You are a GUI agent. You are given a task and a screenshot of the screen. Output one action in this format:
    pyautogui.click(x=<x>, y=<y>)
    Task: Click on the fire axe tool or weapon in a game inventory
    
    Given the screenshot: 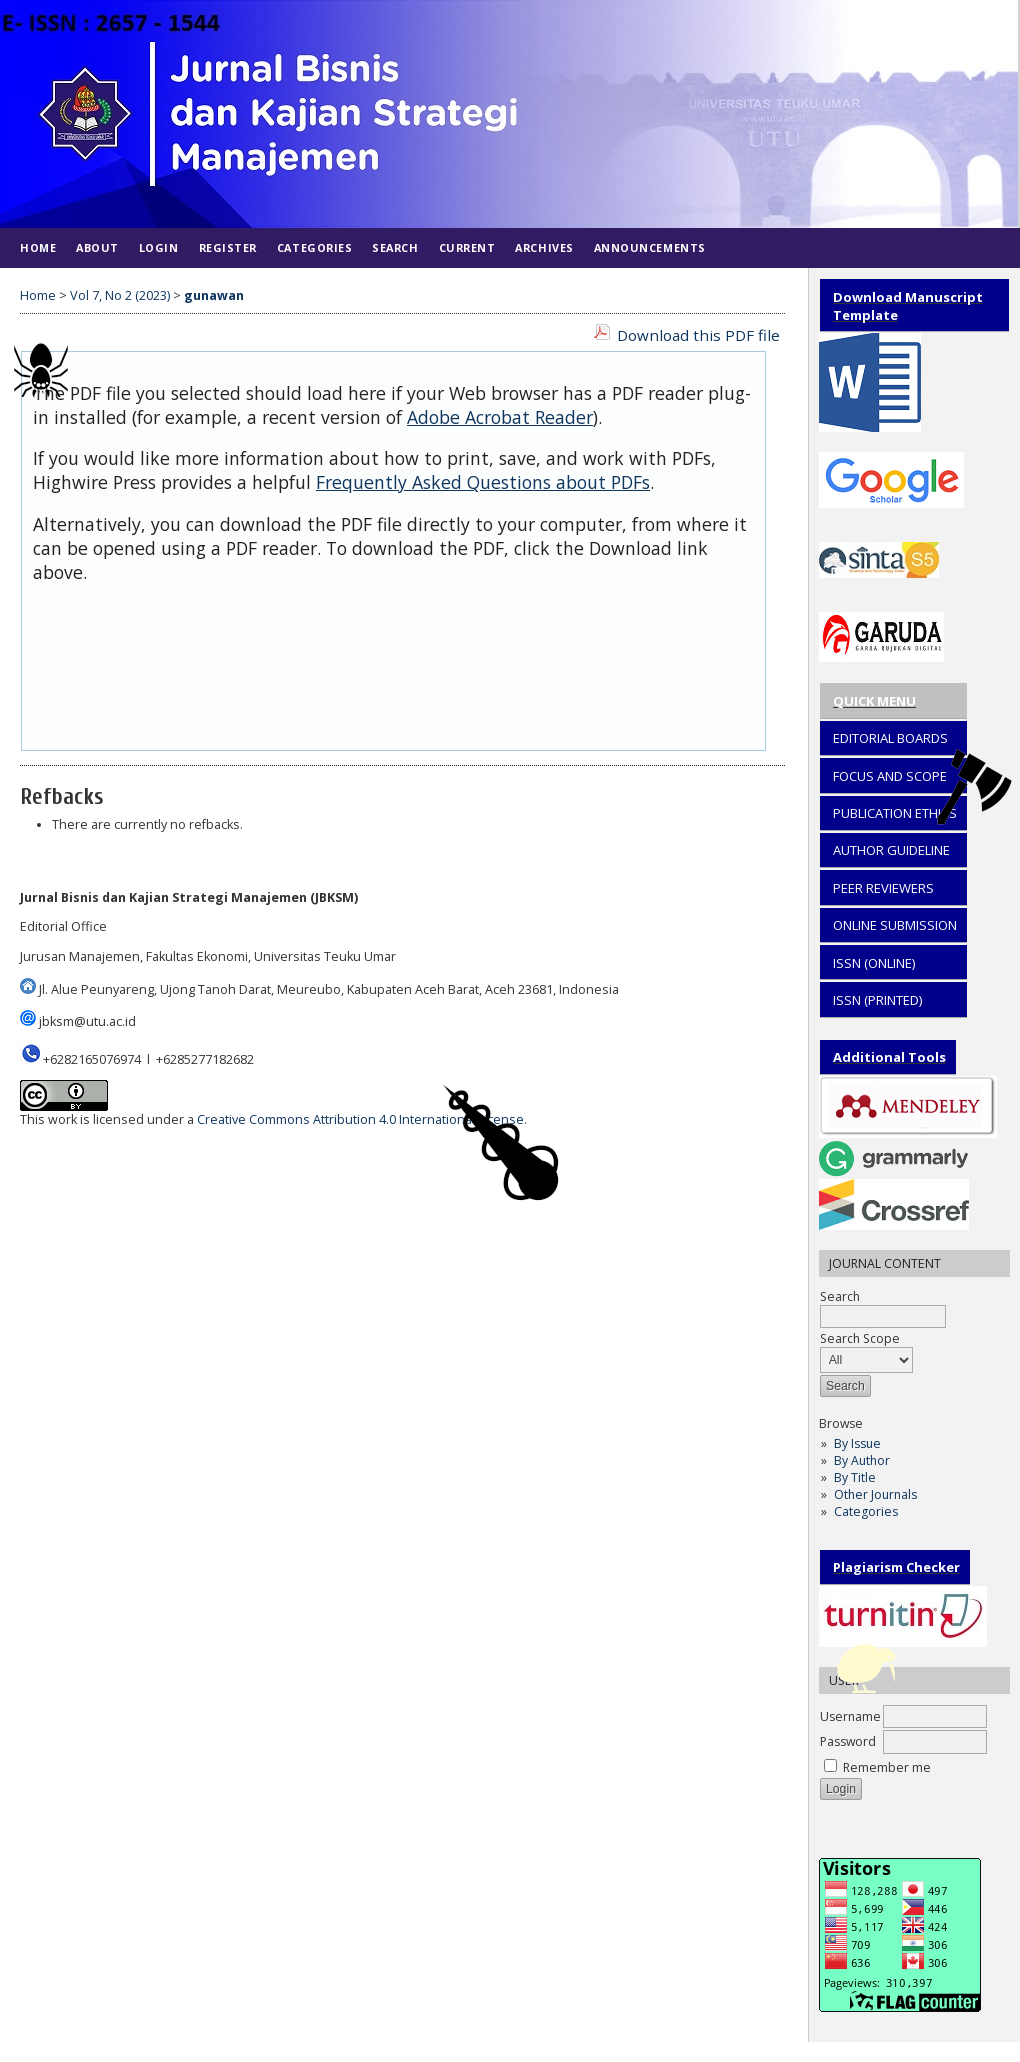 What is the action you would take?
    pyautogui.click(x=974, y=786)
    